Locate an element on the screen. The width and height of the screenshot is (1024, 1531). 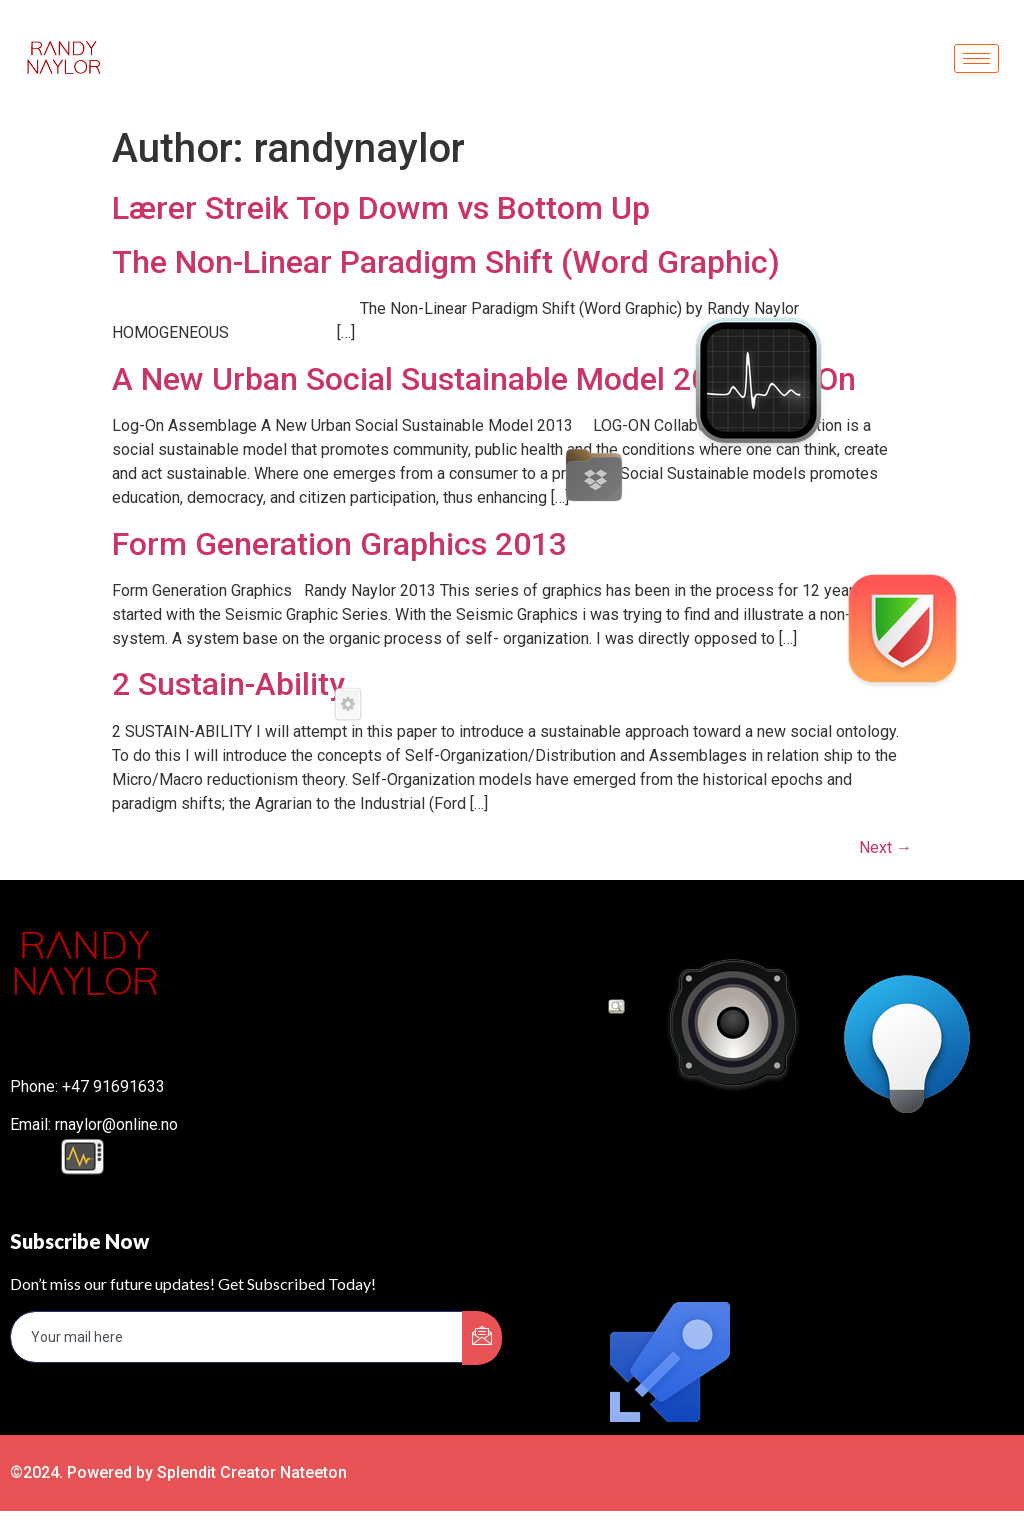
open power statistics and battery monitoring app is located at coordinates (758, 380).